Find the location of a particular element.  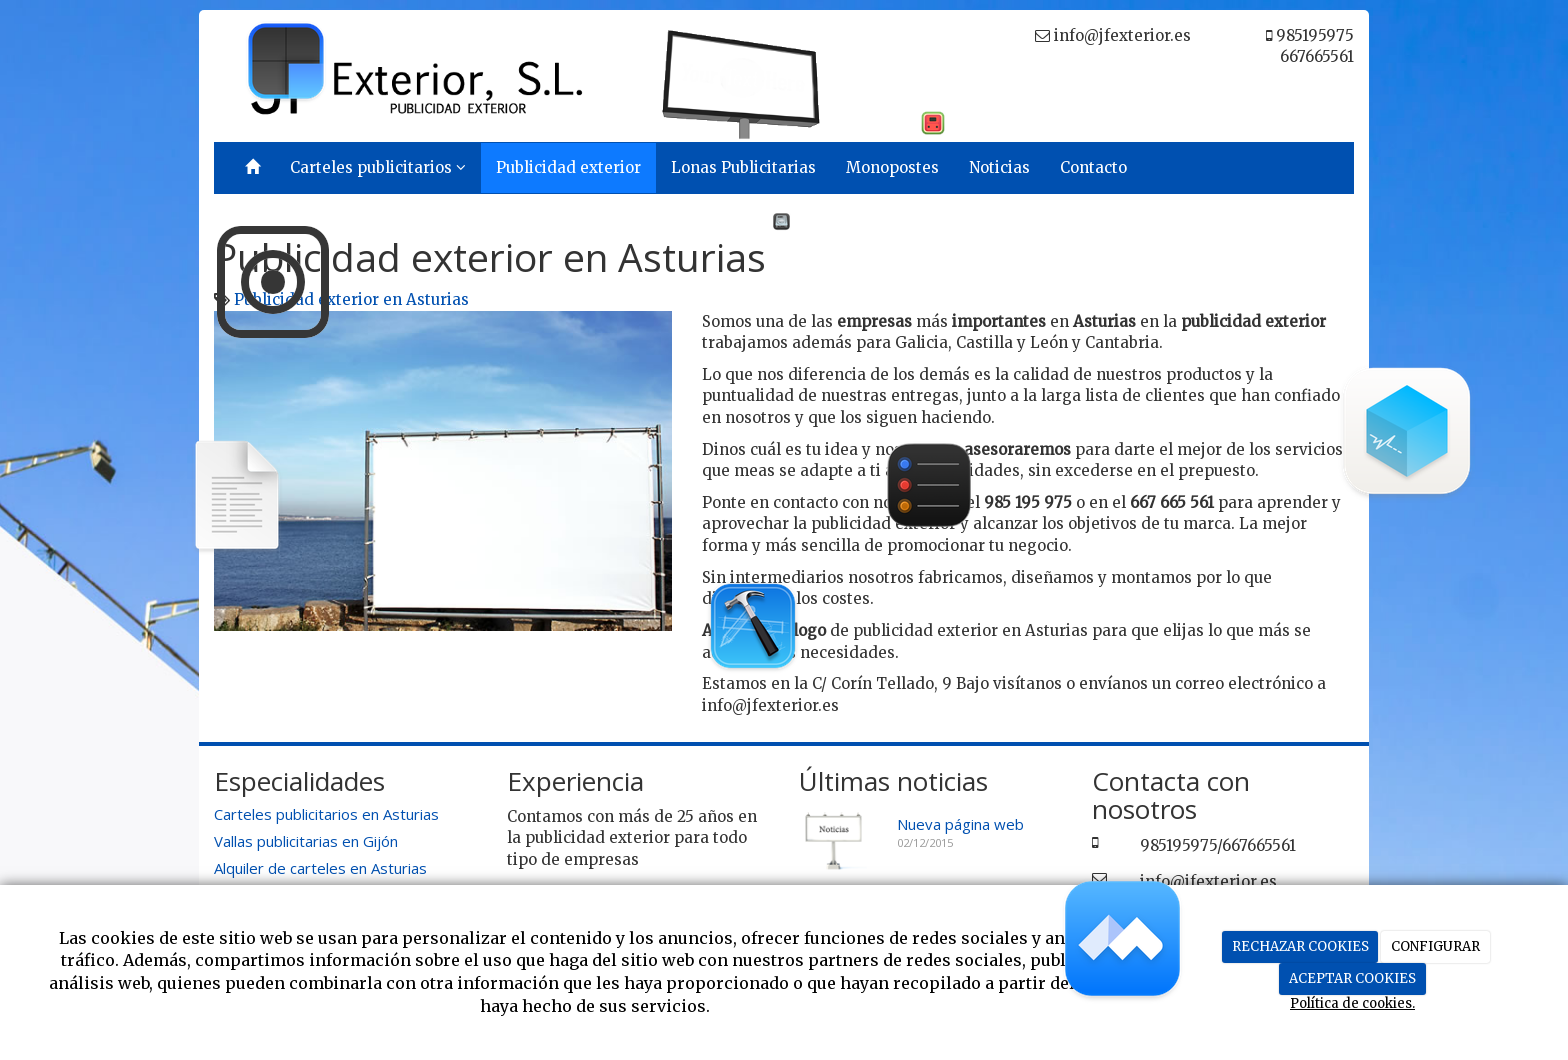

a text document file preview is located at coordinates (237, 497).